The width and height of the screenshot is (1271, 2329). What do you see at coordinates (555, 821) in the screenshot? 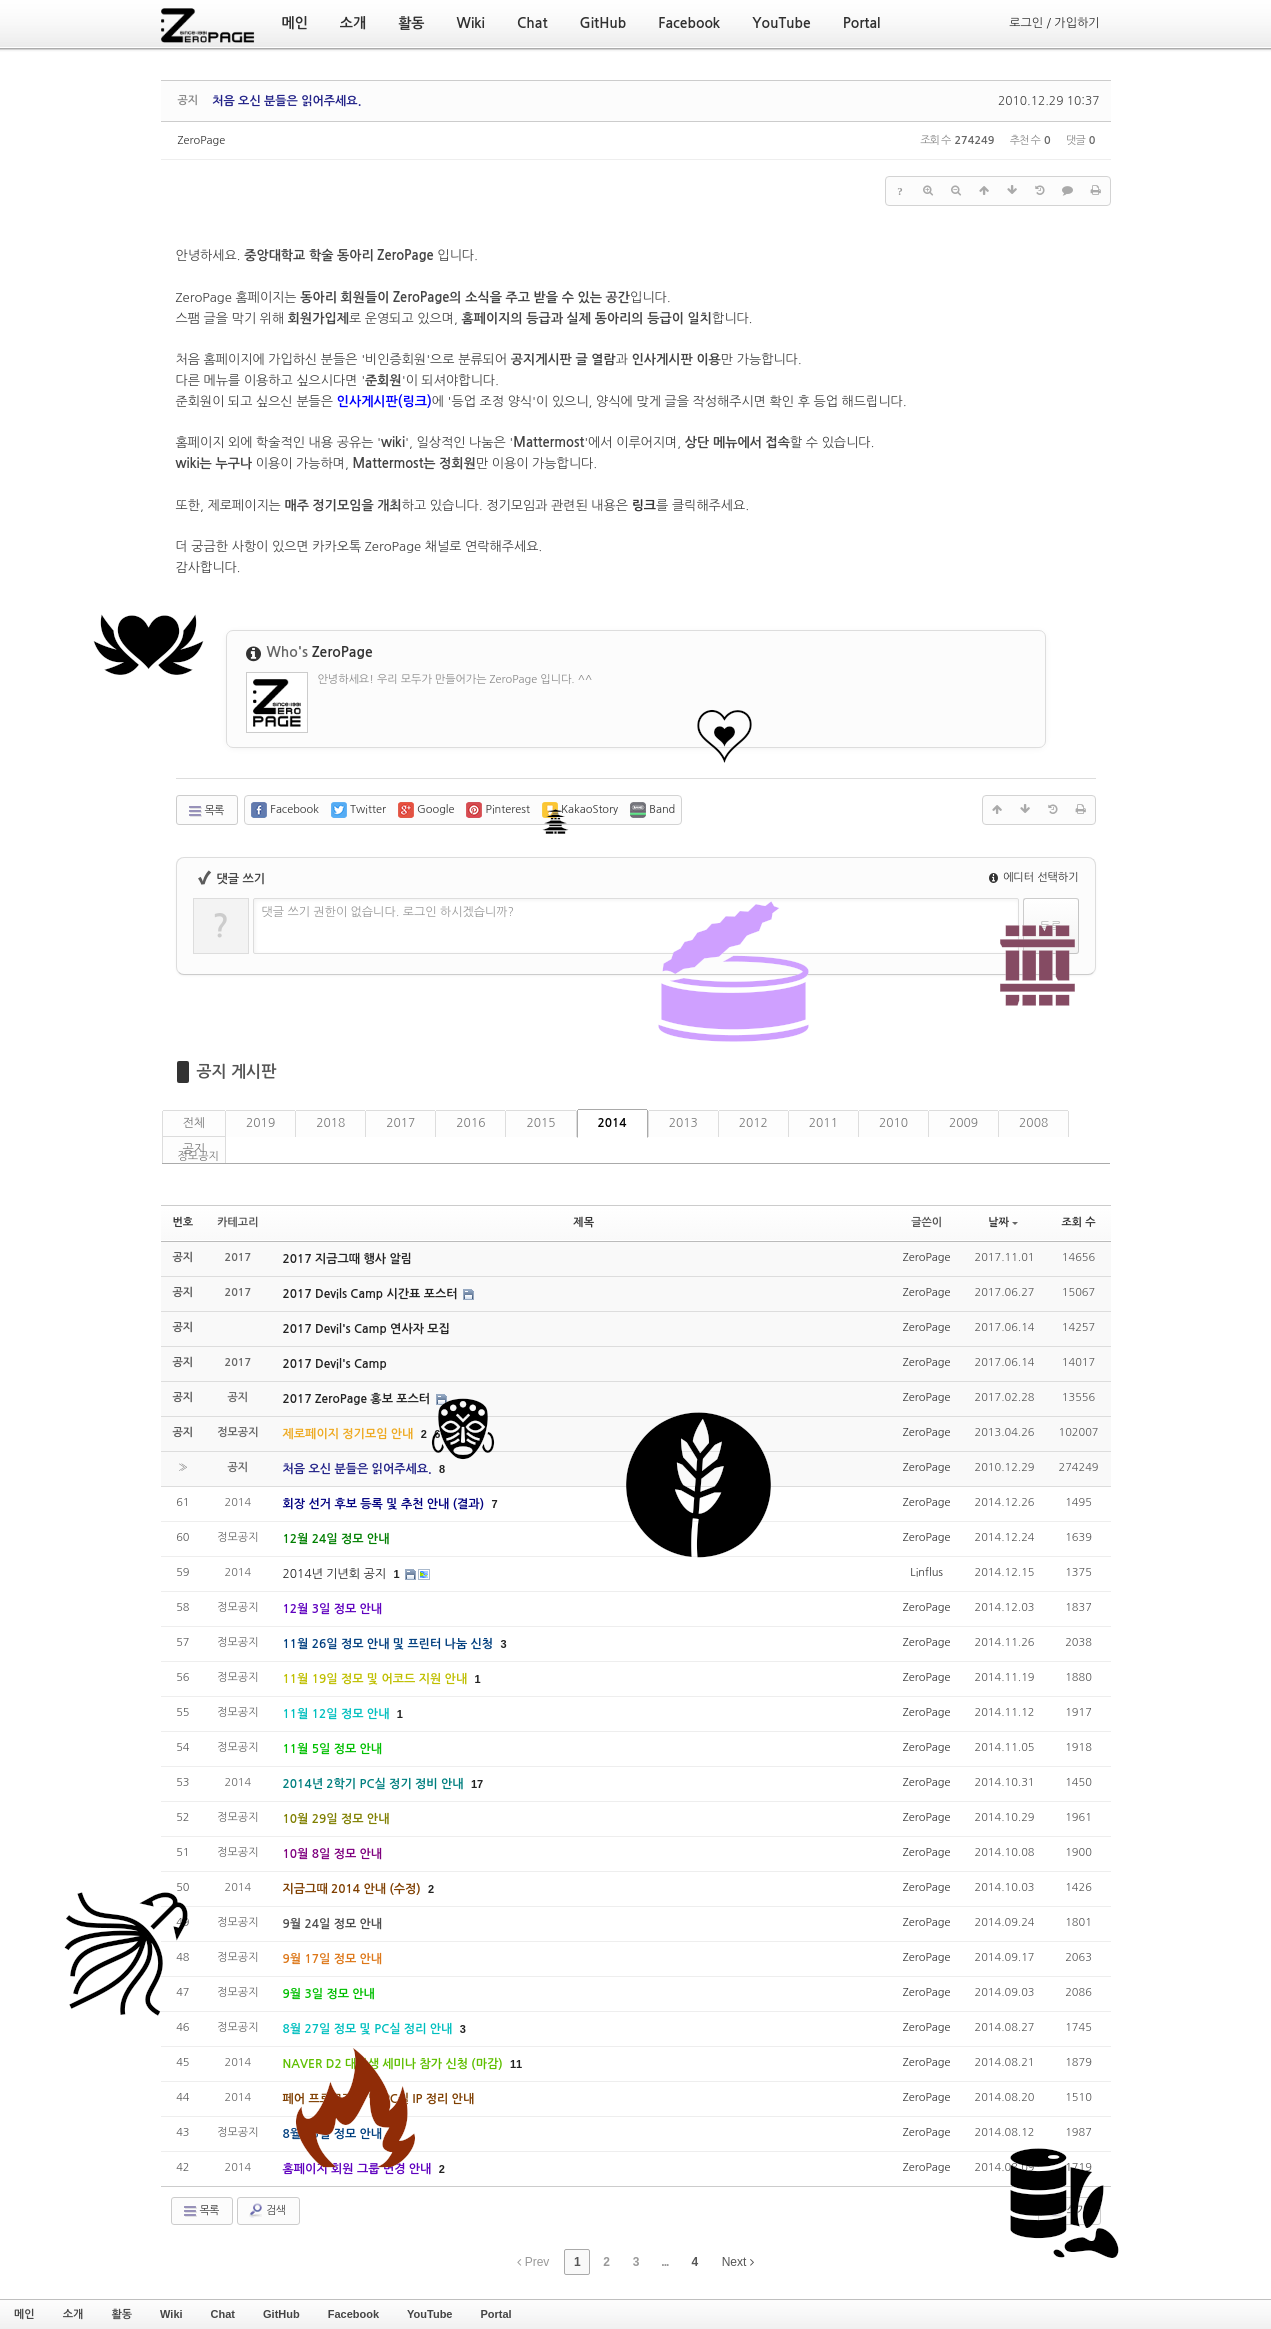
I see `view asian temple or landmark location` at bounding box center [555, 821].